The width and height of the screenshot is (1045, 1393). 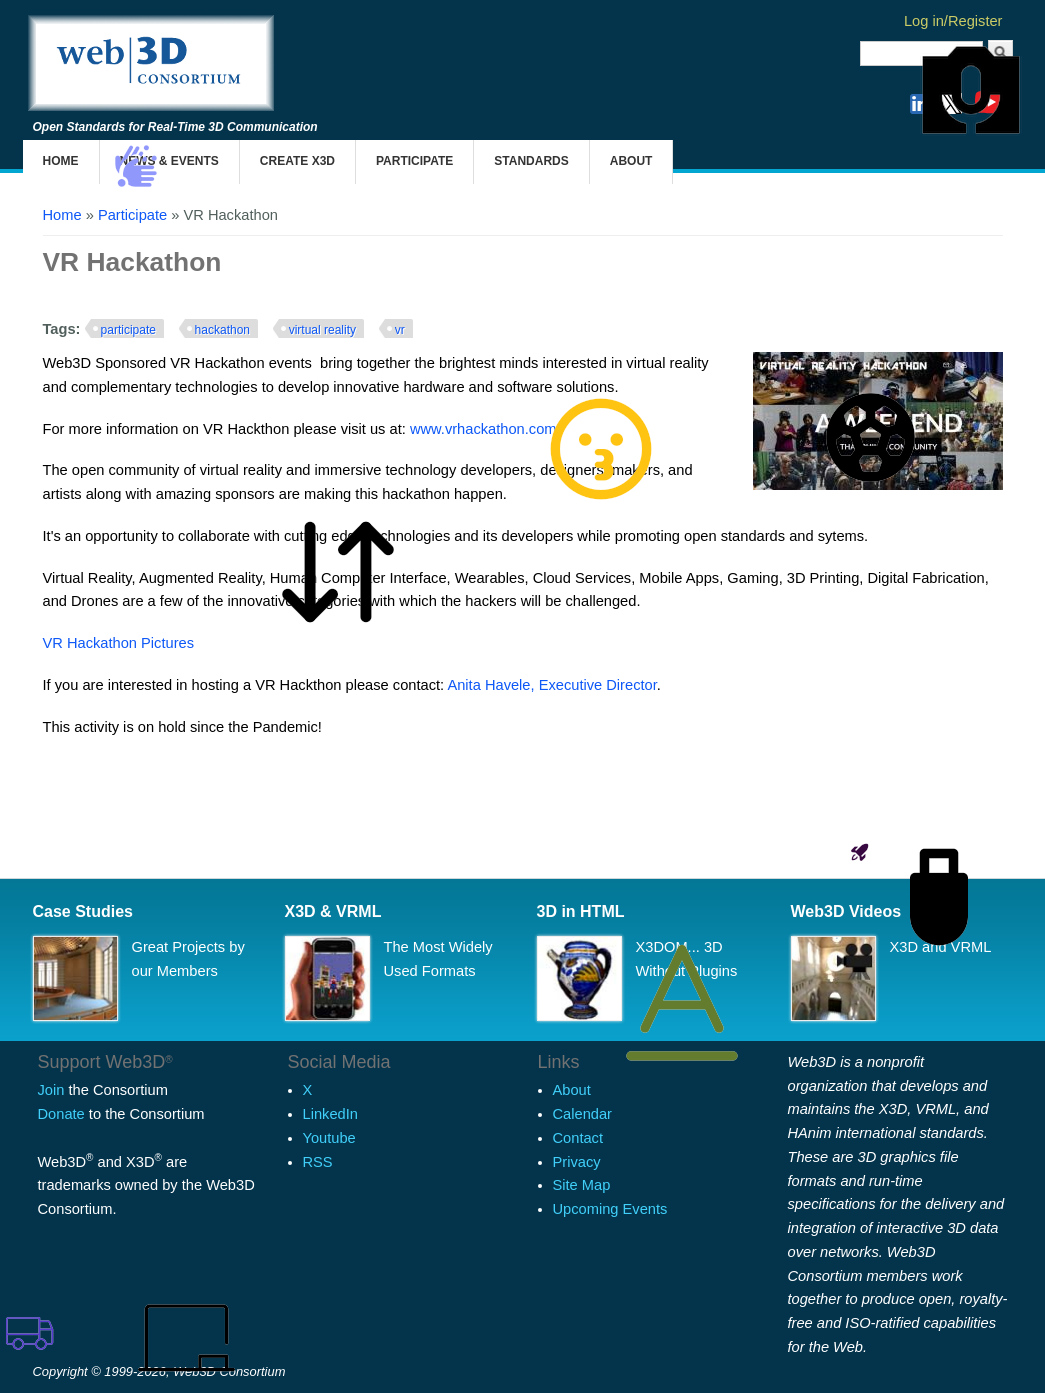 I want to click on connect a USB device, so click(x=939, y=897).